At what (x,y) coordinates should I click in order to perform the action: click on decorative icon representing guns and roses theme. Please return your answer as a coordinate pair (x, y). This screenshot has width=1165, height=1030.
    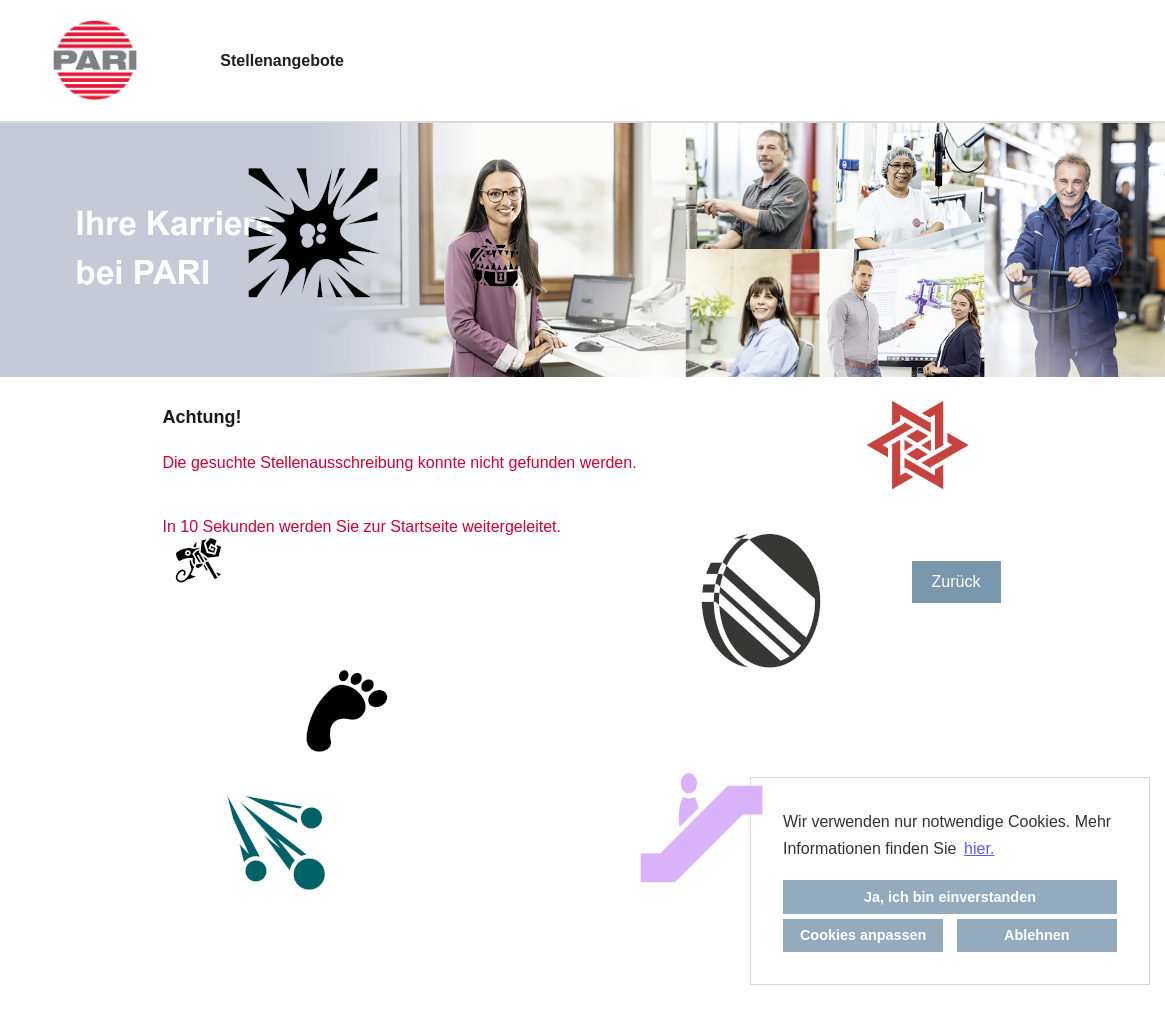
    Looking at the image, I should click on (198, 560).